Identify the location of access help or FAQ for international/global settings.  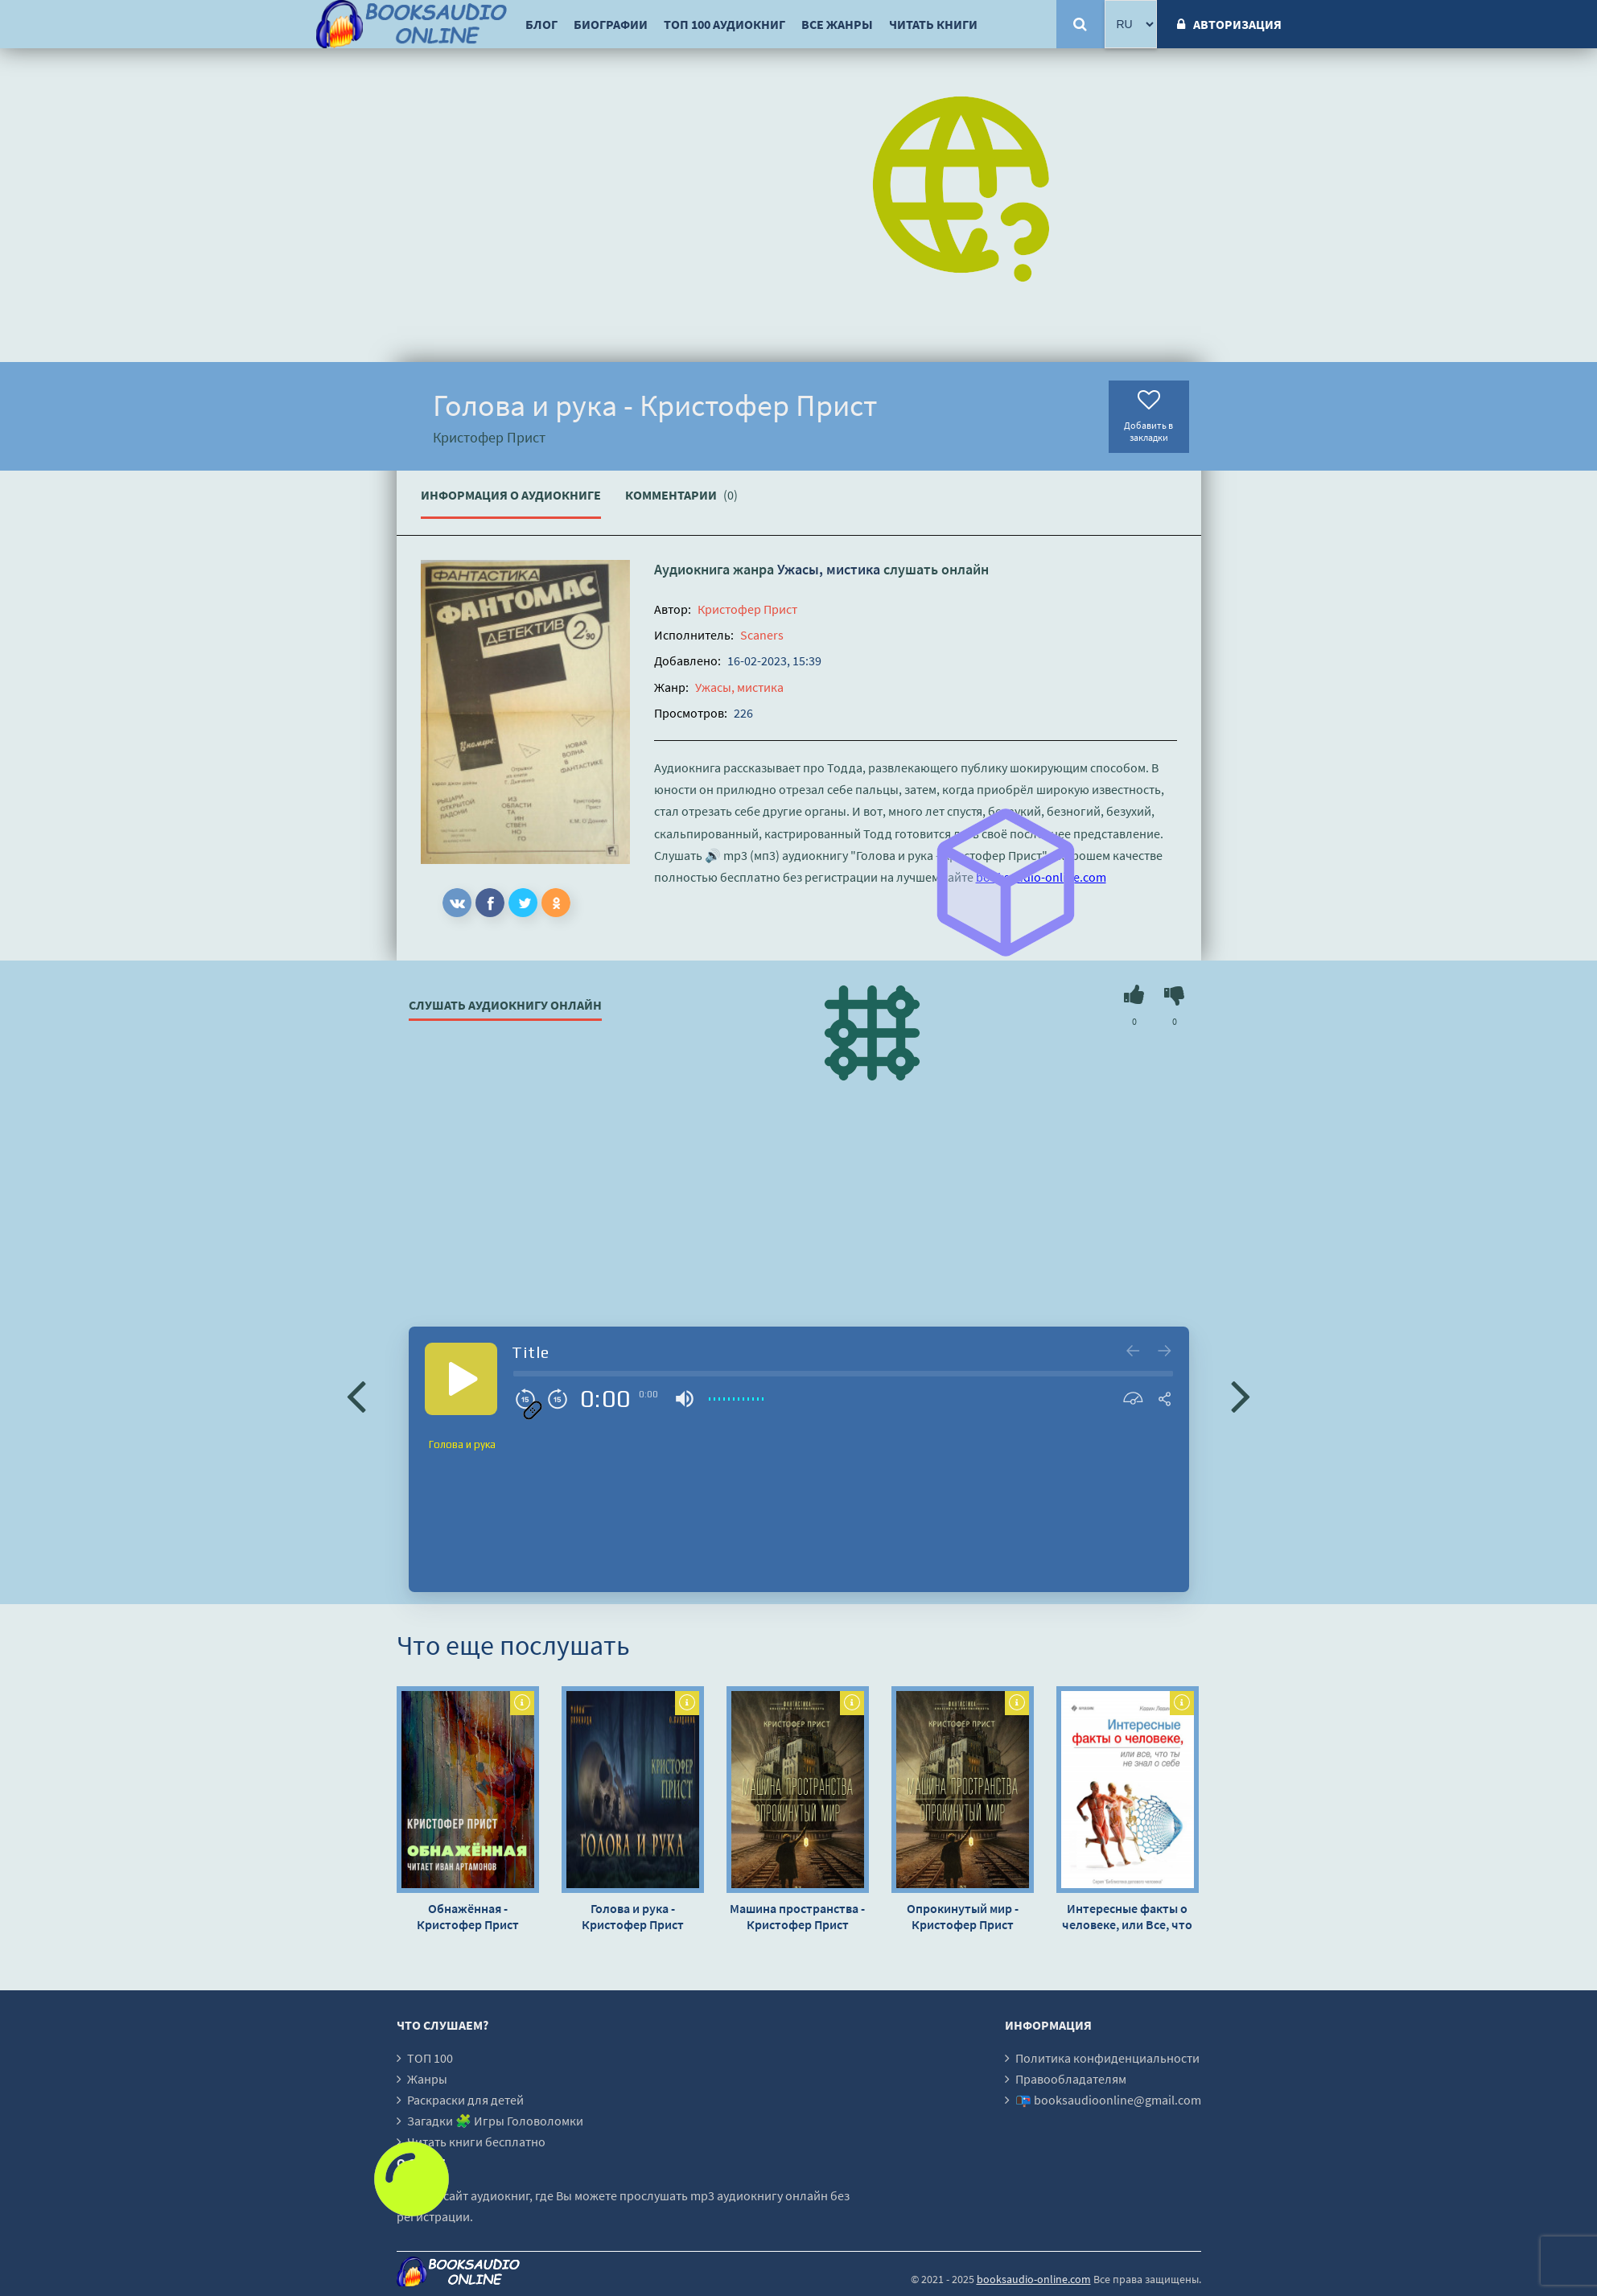
(961, 184).